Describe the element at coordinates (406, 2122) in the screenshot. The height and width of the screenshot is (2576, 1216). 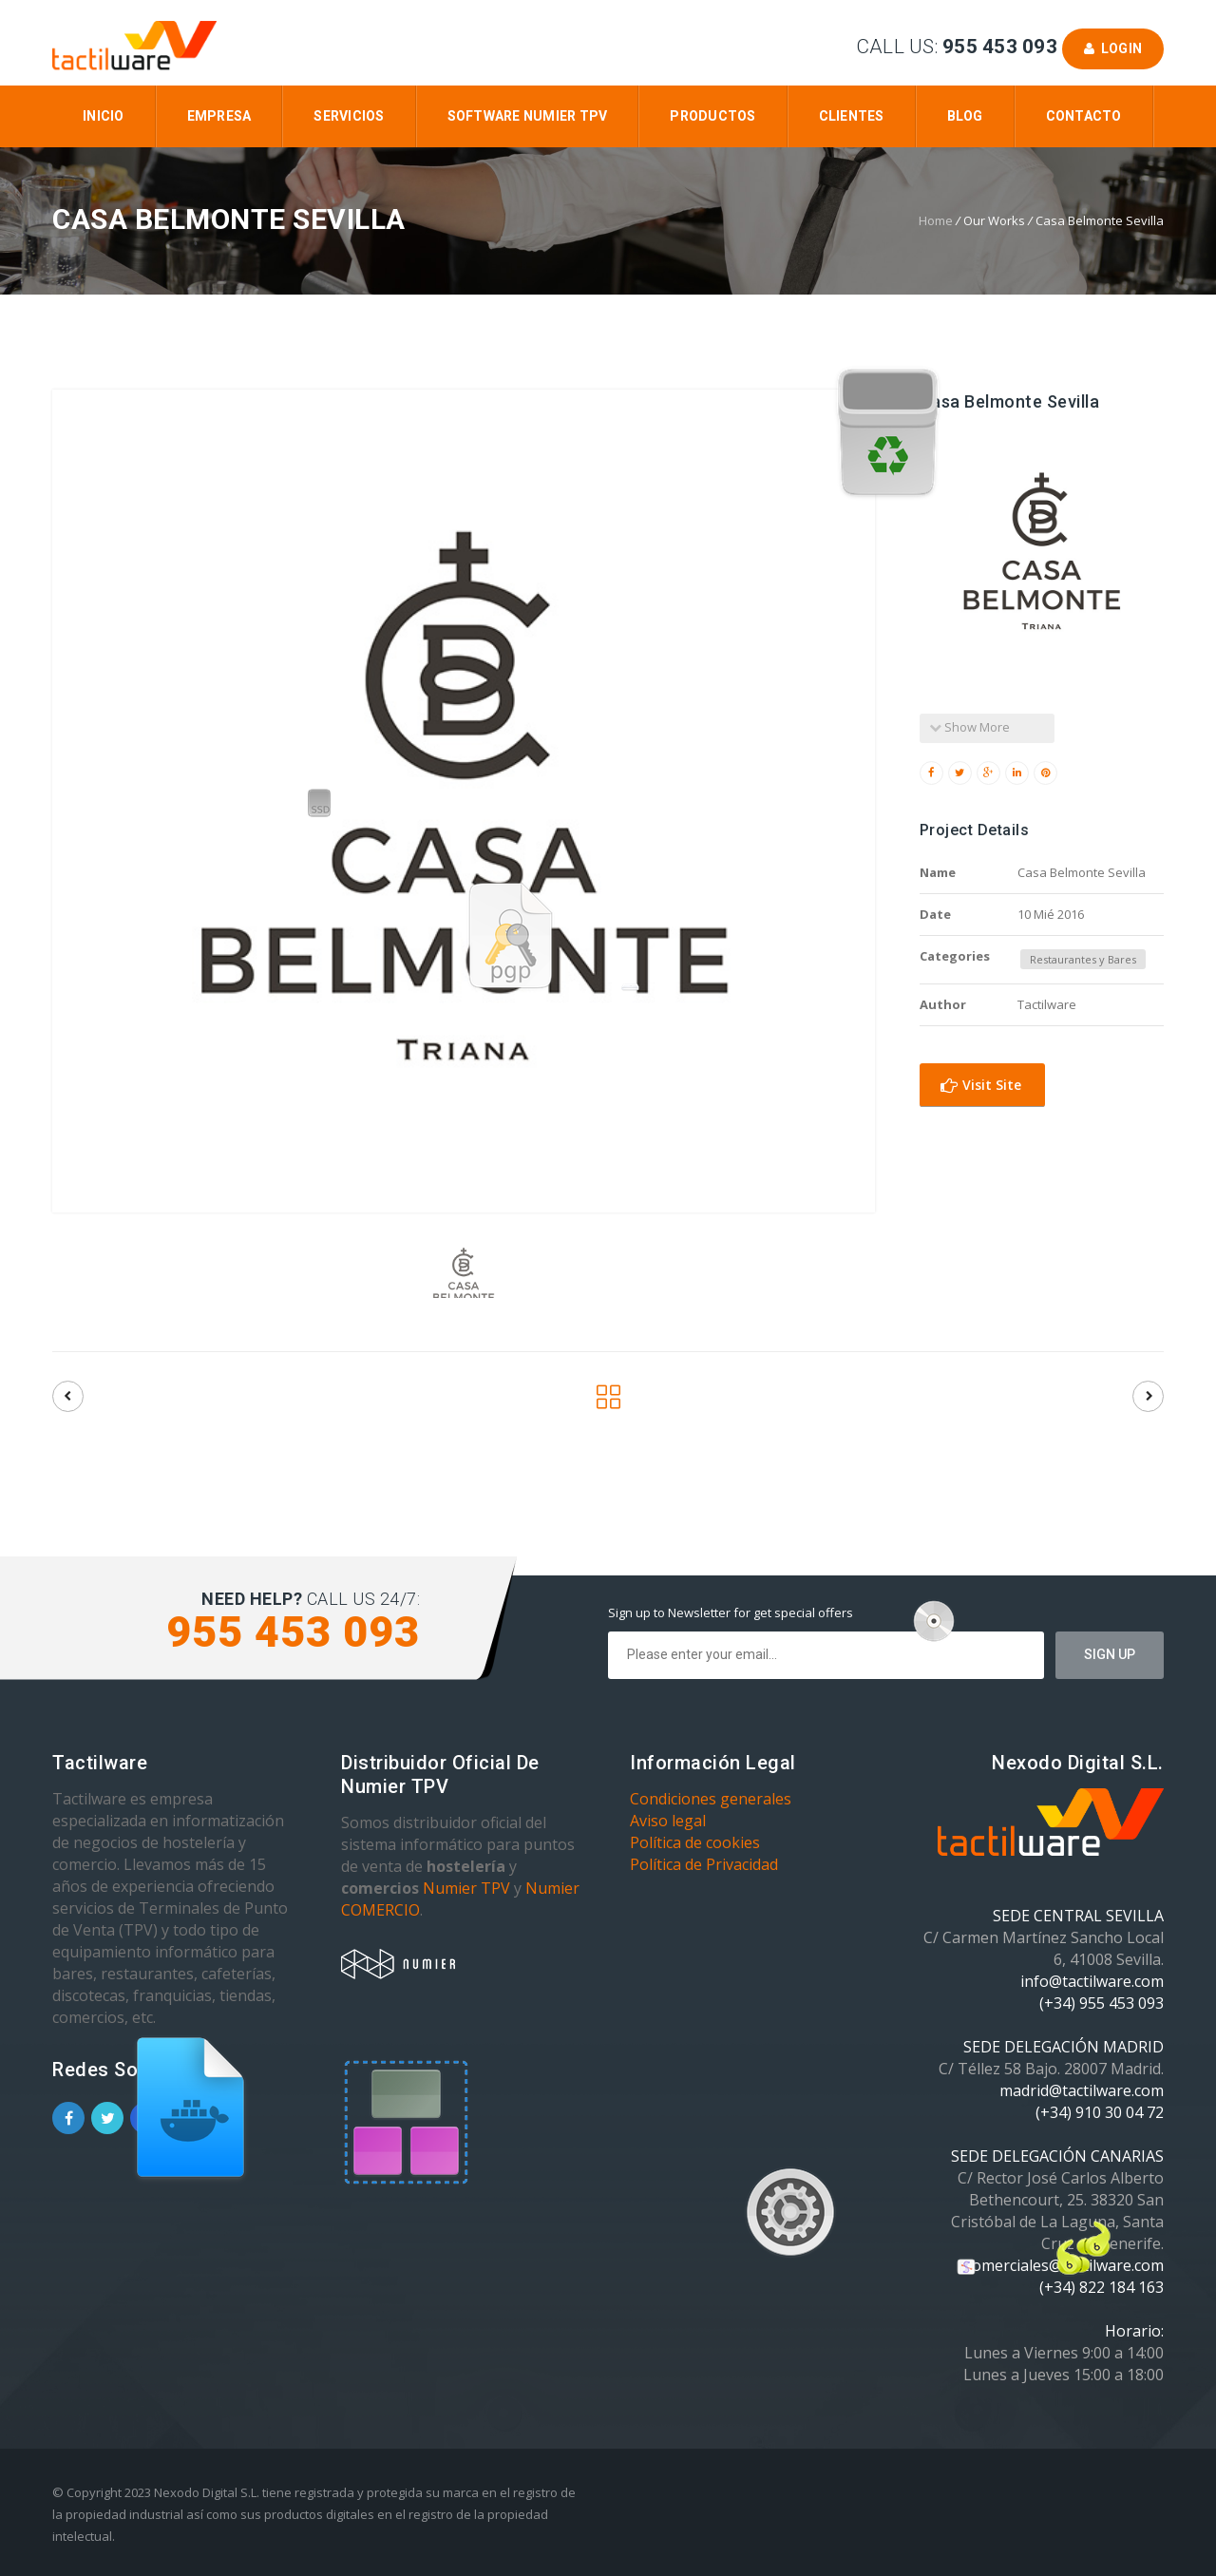
I see `select all items in the current view` at that location.